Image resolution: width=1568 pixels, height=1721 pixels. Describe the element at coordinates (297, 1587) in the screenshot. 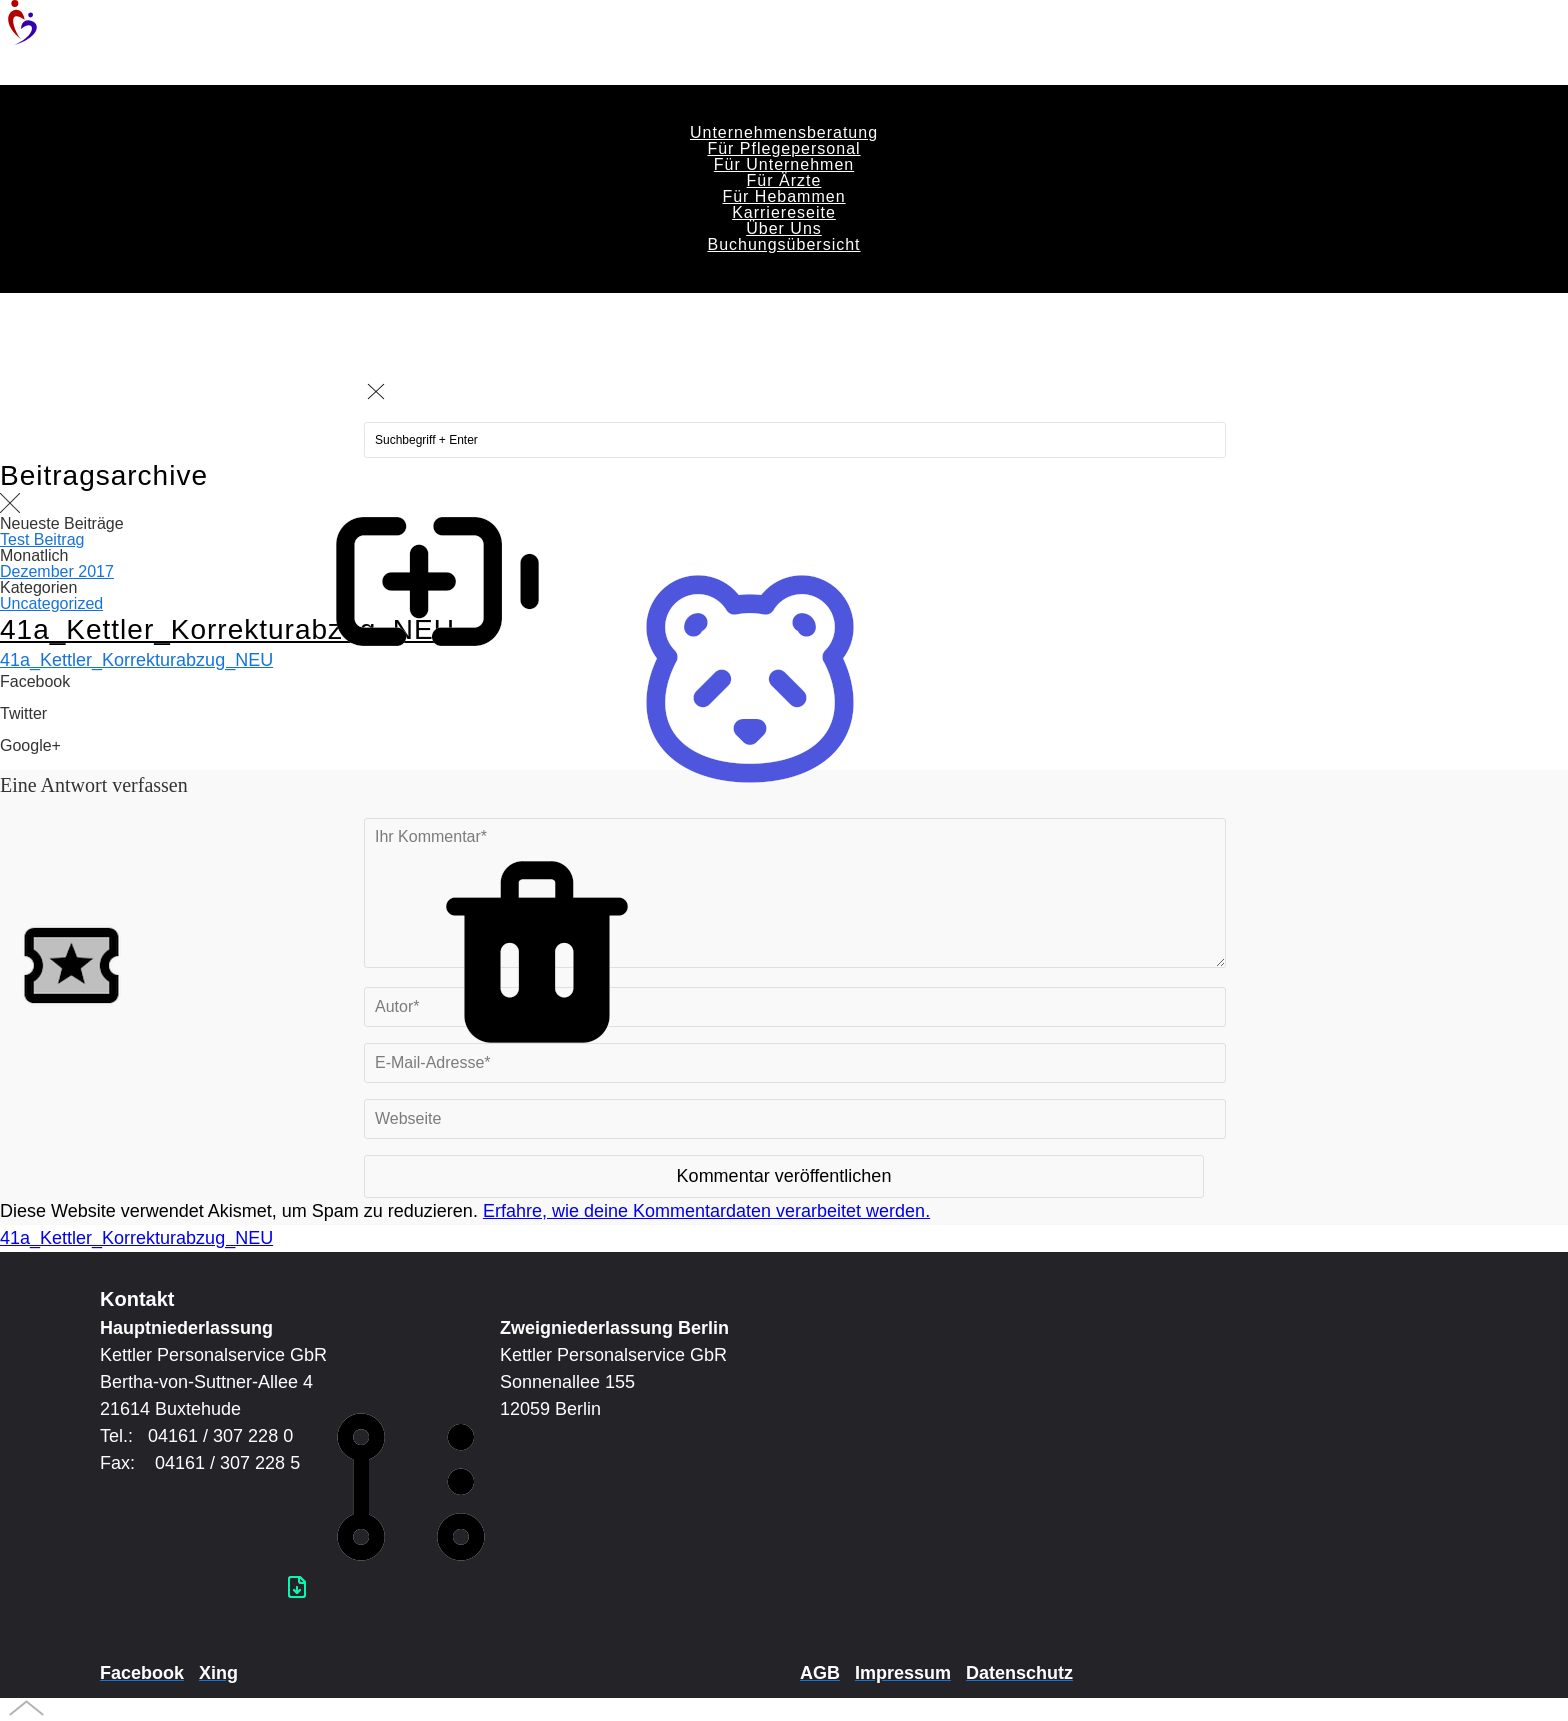

I see `download file` at that location.